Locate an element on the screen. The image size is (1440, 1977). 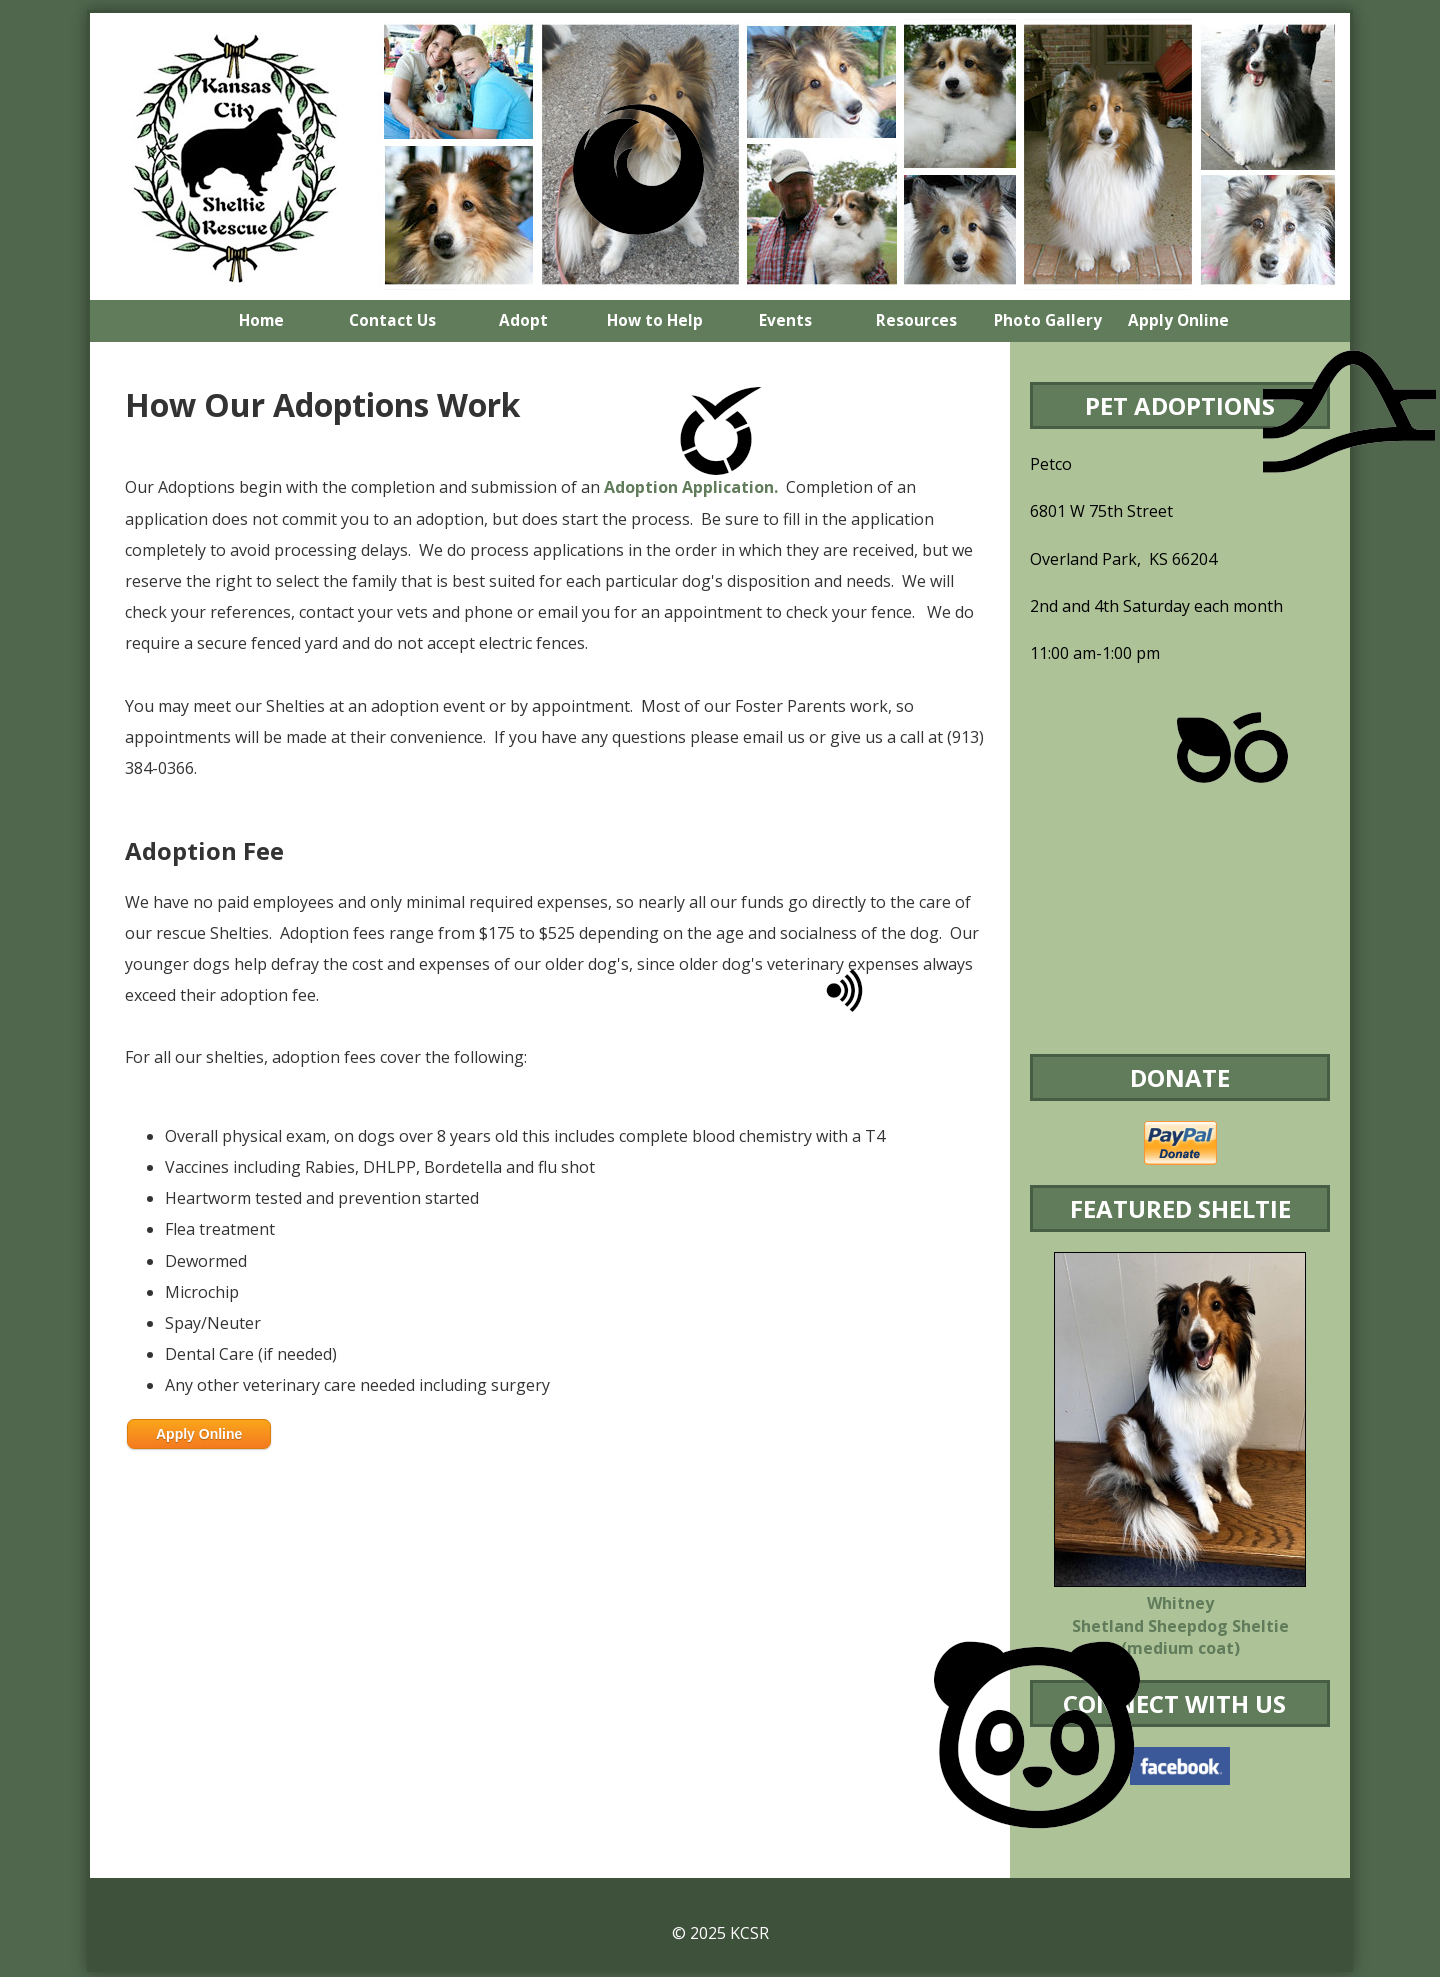
open LimeSurvey application is located at coordinates (721, 431).